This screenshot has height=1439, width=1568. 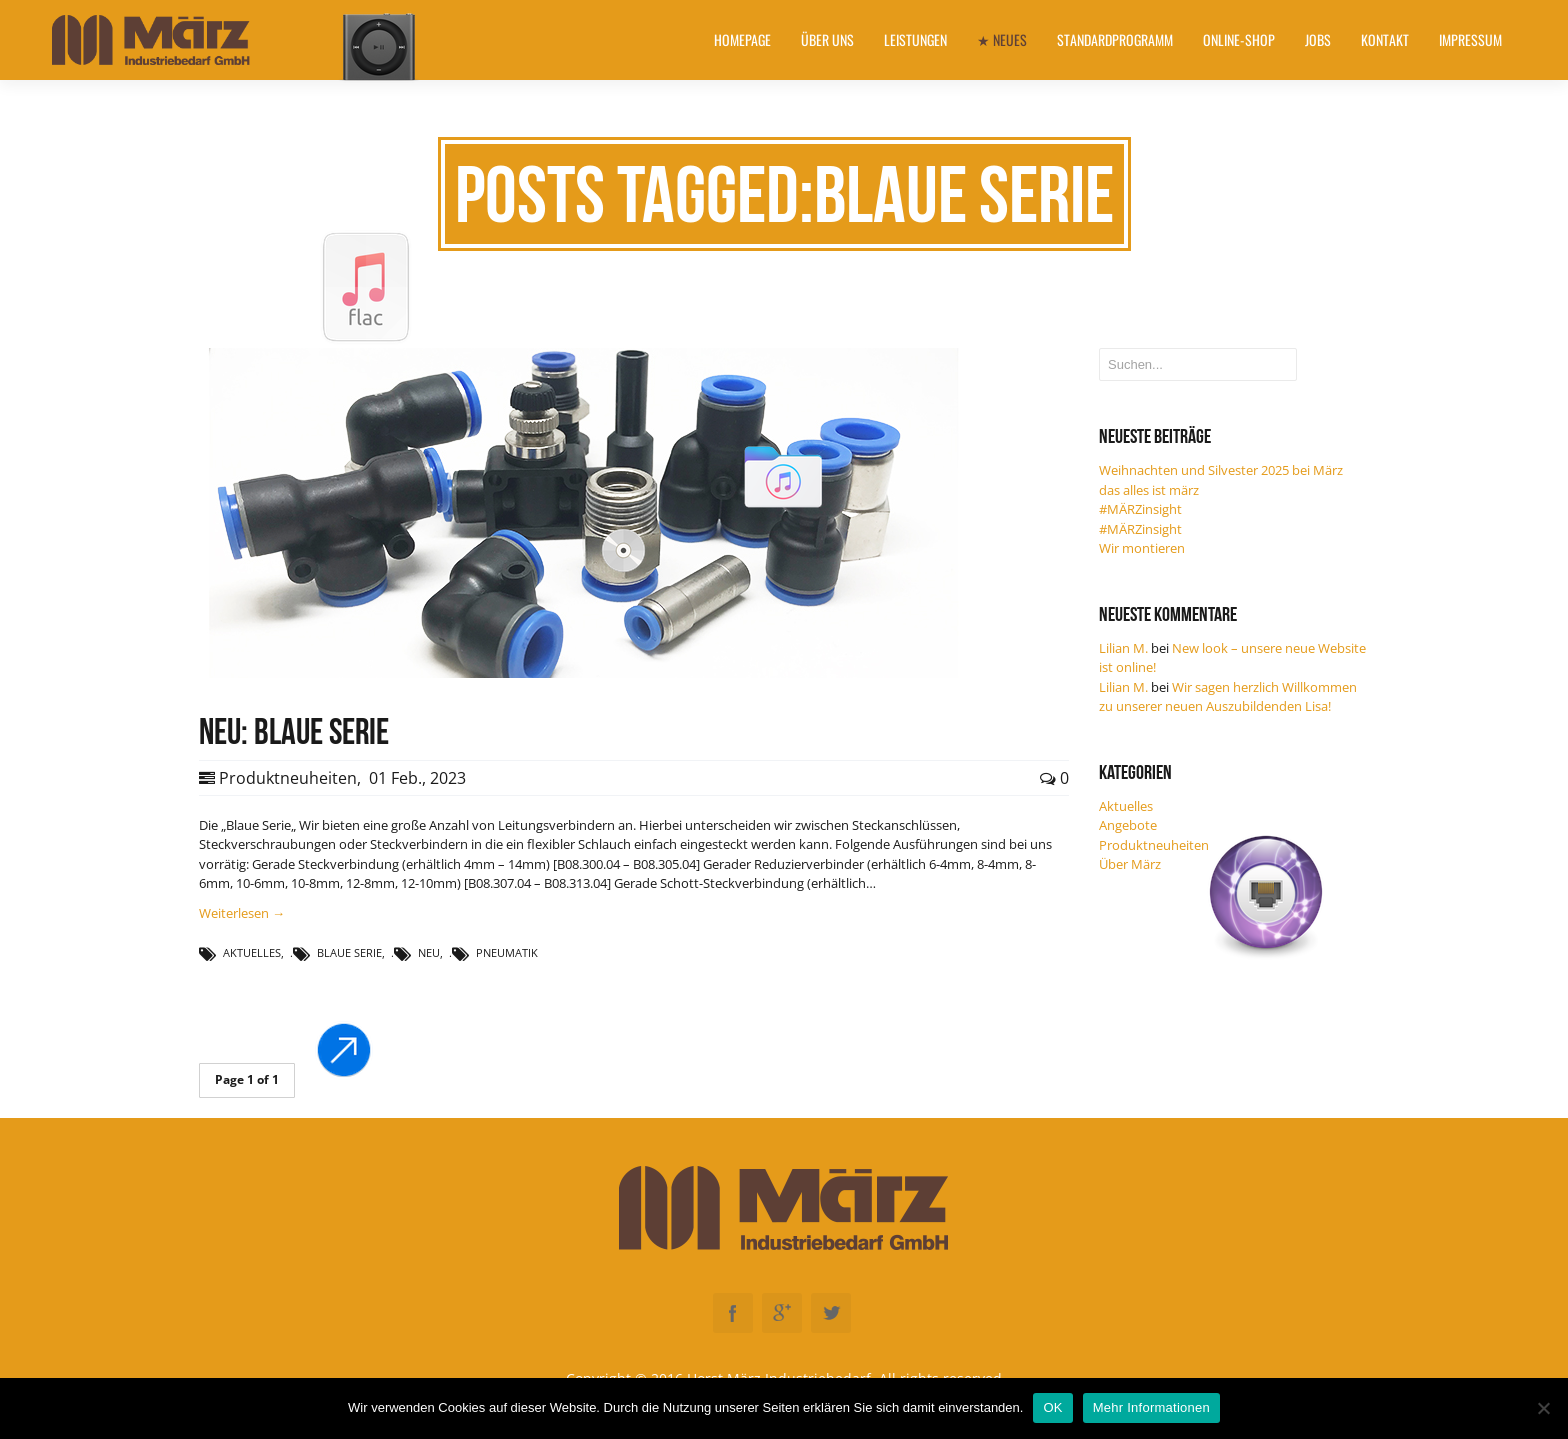 What do you see at coordinates (623, 550) in the screenshot?
I see `unmount or eject a cd/dvd disc` at bounding box center [623, 550].